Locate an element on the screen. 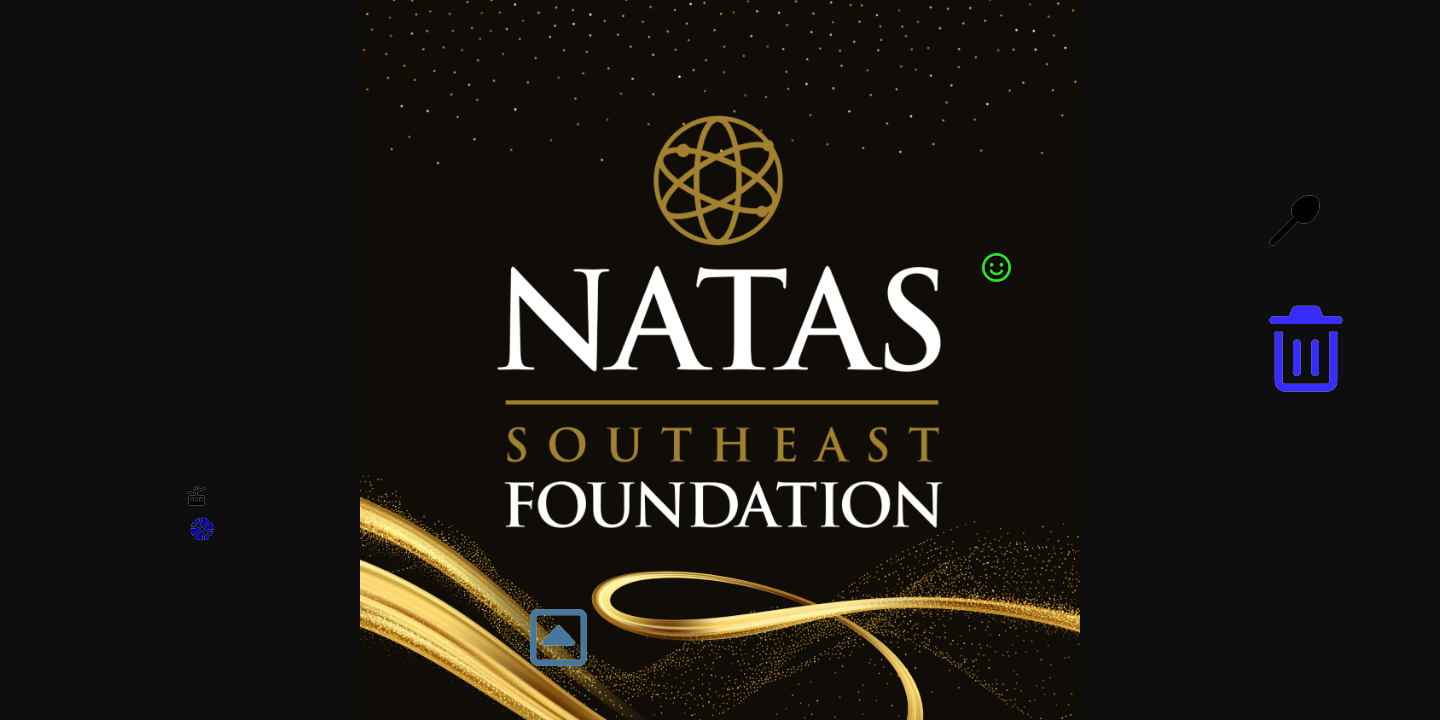 This screenshot has width=1440, height=720. access food or dining options is located at coordinates (1294, 220).